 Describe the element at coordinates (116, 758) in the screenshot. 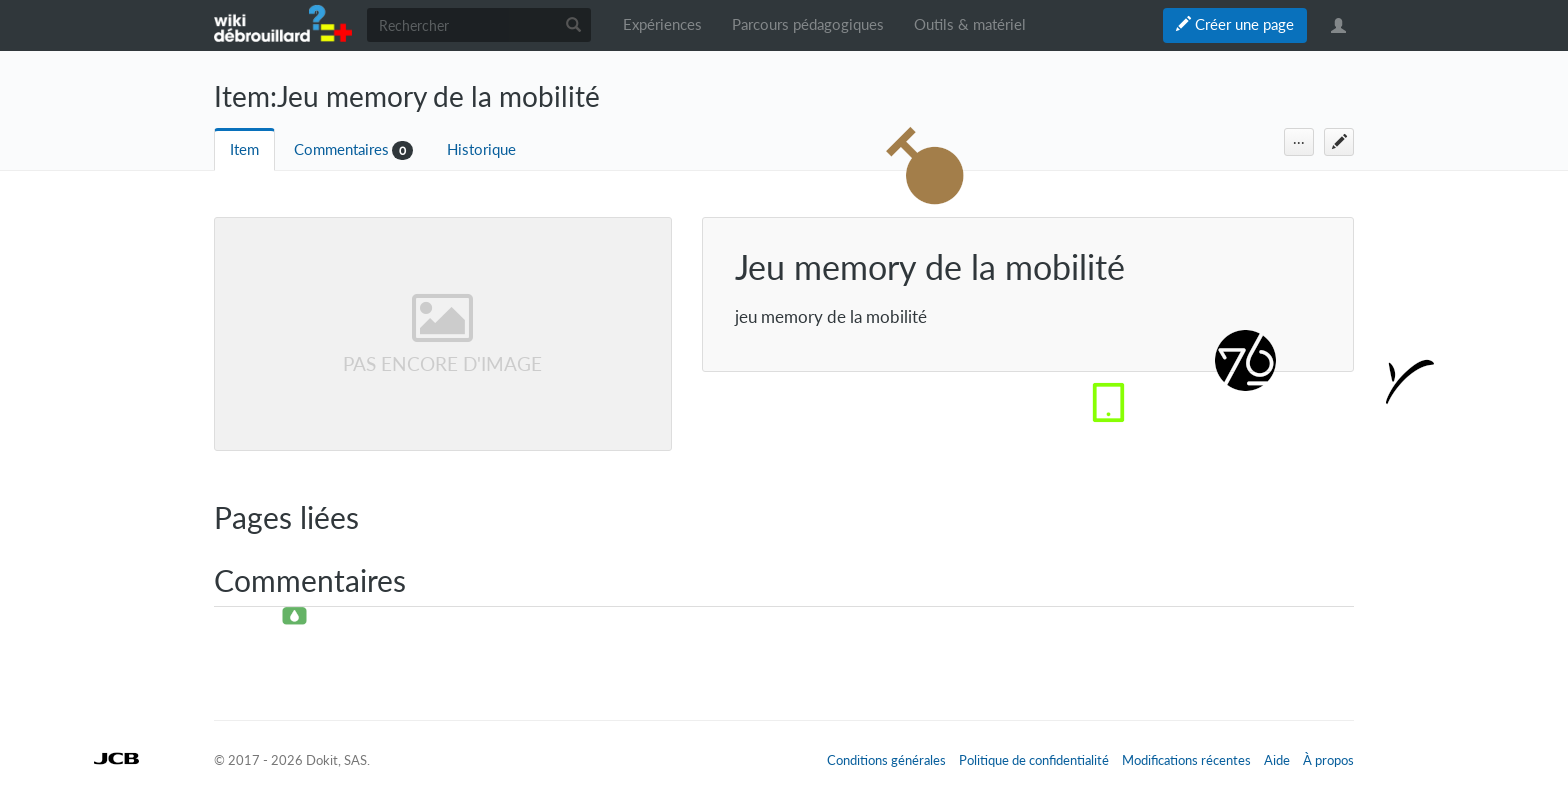

I see `pay with JCB credit card` at that location.